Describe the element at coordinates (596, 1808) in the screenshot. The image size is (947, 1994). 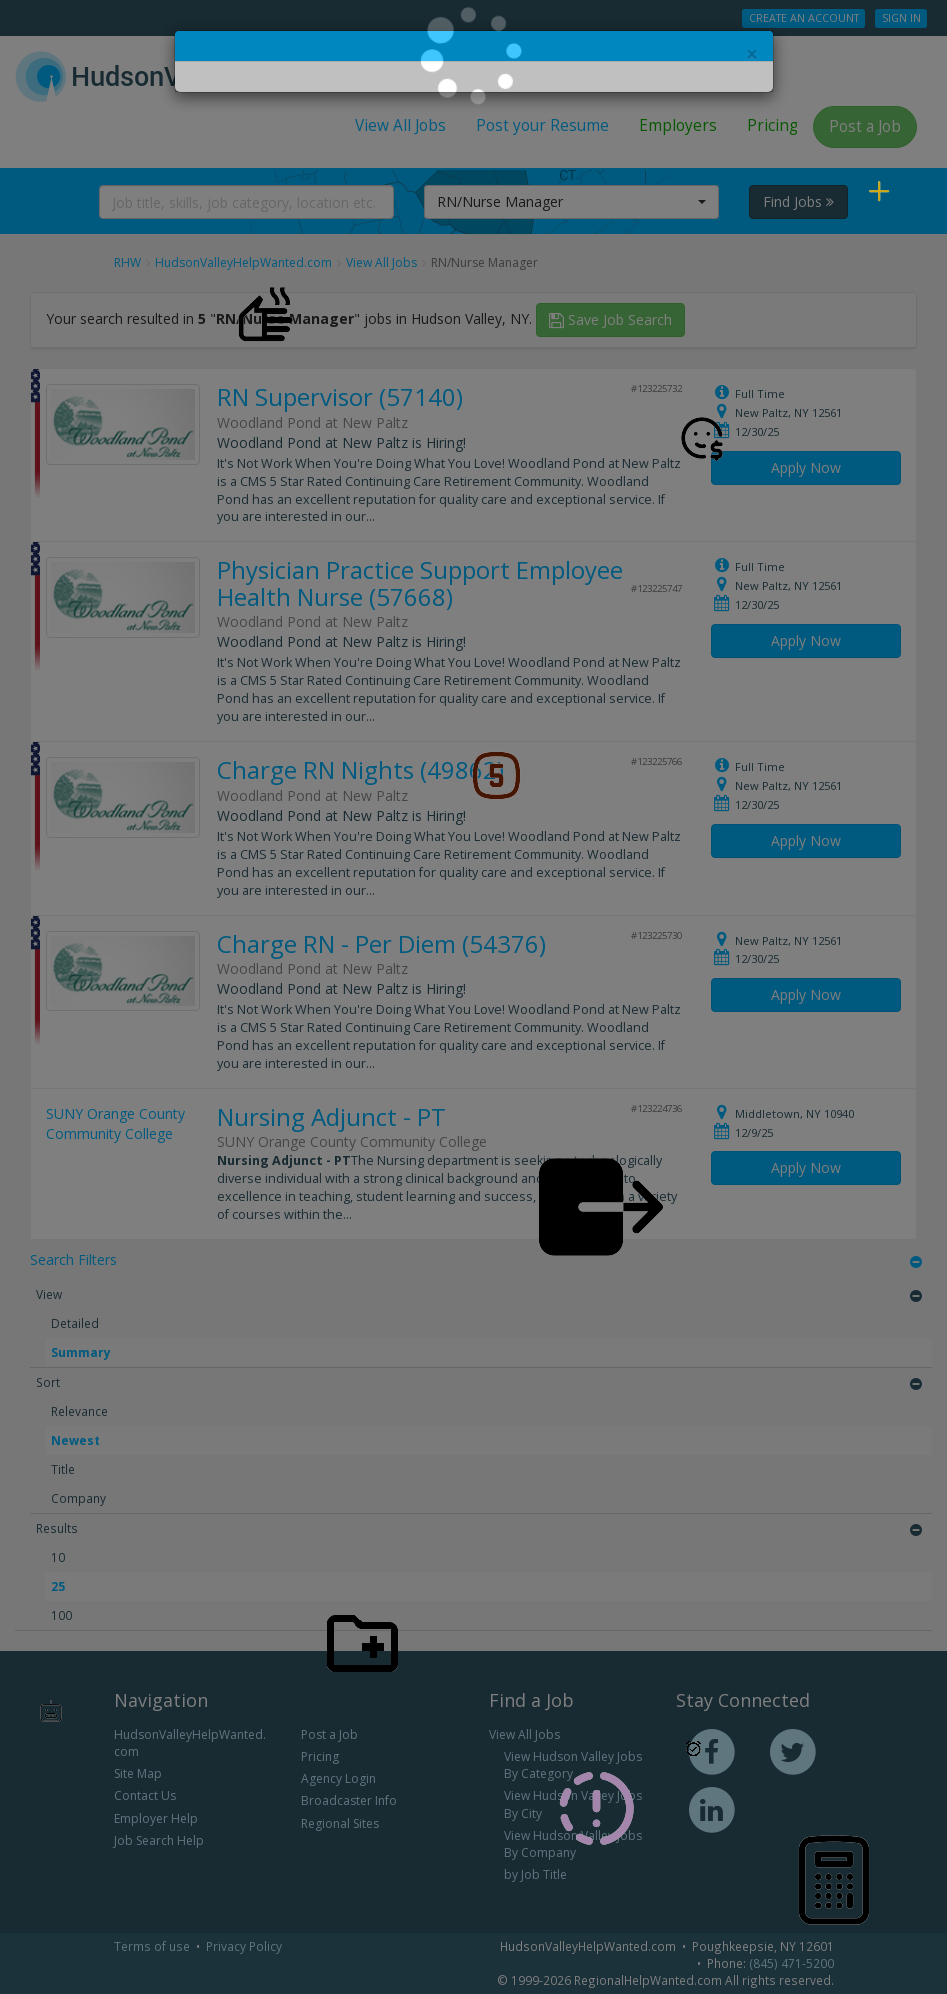
I see `indicates a task in progress with a warning or issue` at that location.